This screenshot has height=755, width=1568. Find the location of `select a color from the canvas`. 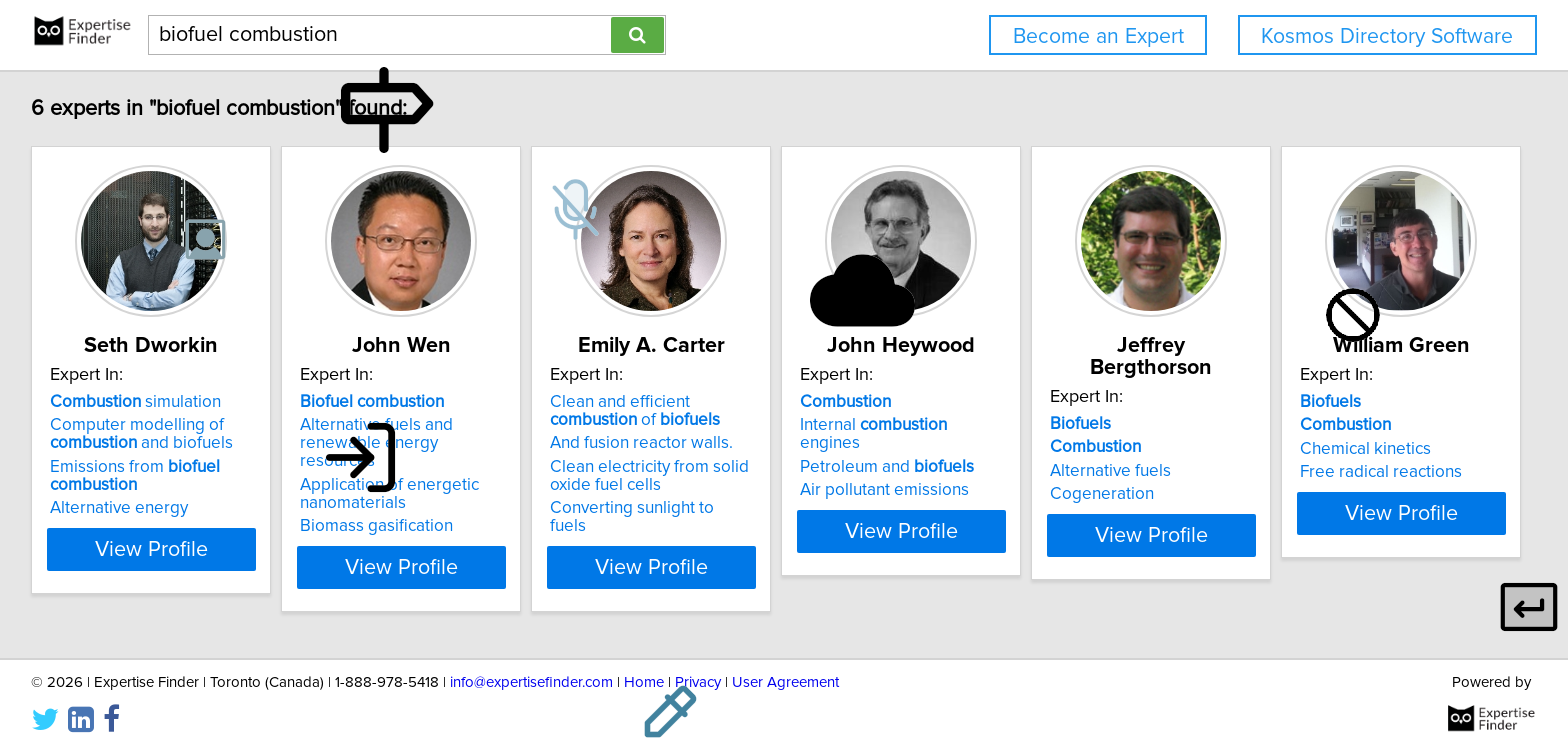

select a color from the canvas is located at coordinates (670, 711).